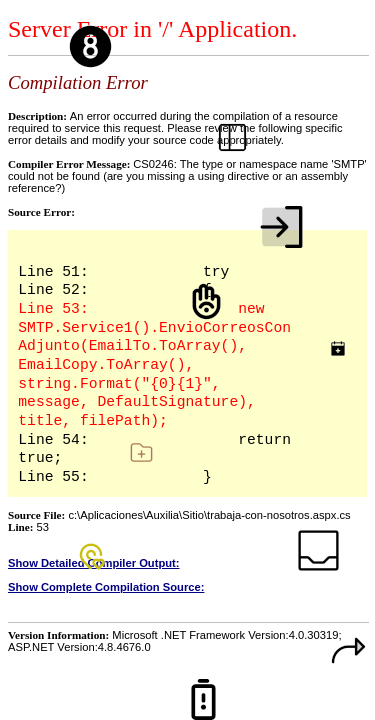 This screenshot has width=375, height=720. I want to click on add a new event to your calendar, so click(338, 349).